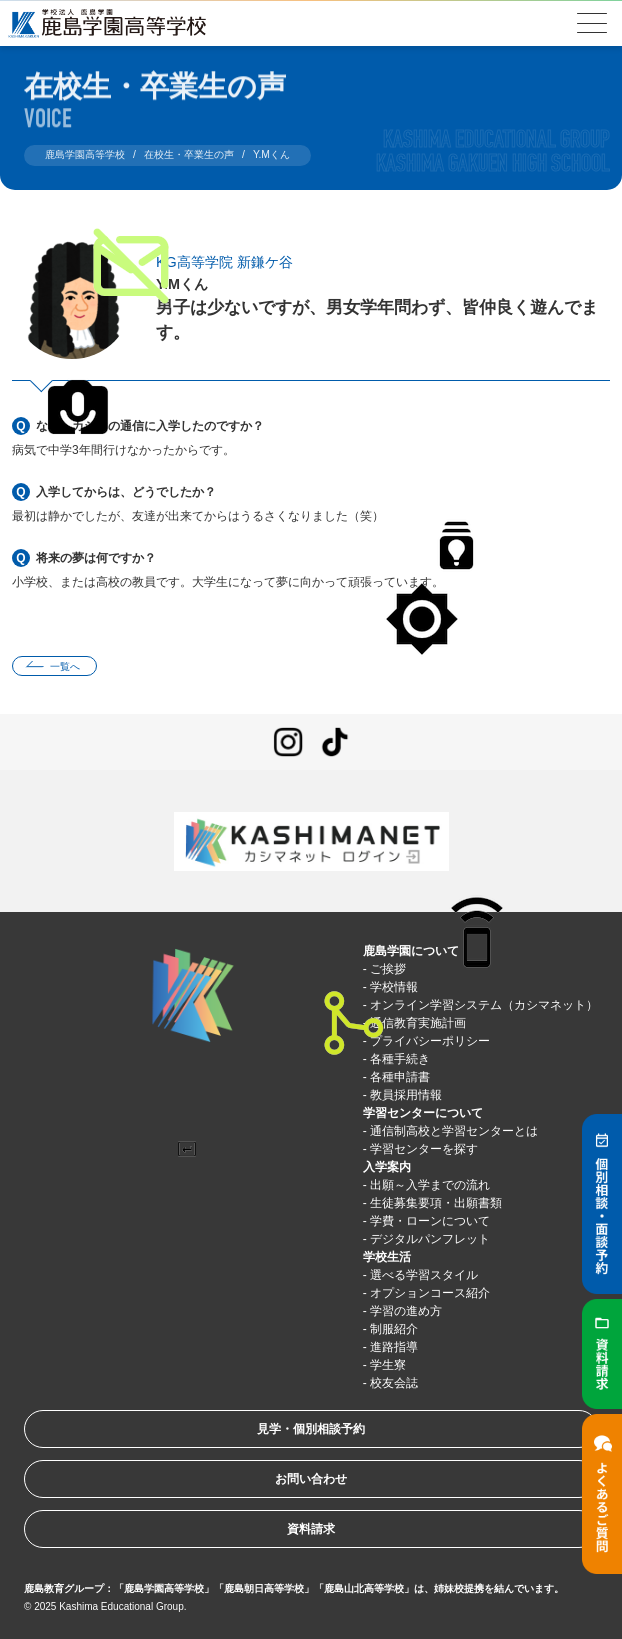  What do you see at coordinates (78, 407) in the screenshot?
I see `manage camera and microphone permissions` at bounding box center [78, 407].